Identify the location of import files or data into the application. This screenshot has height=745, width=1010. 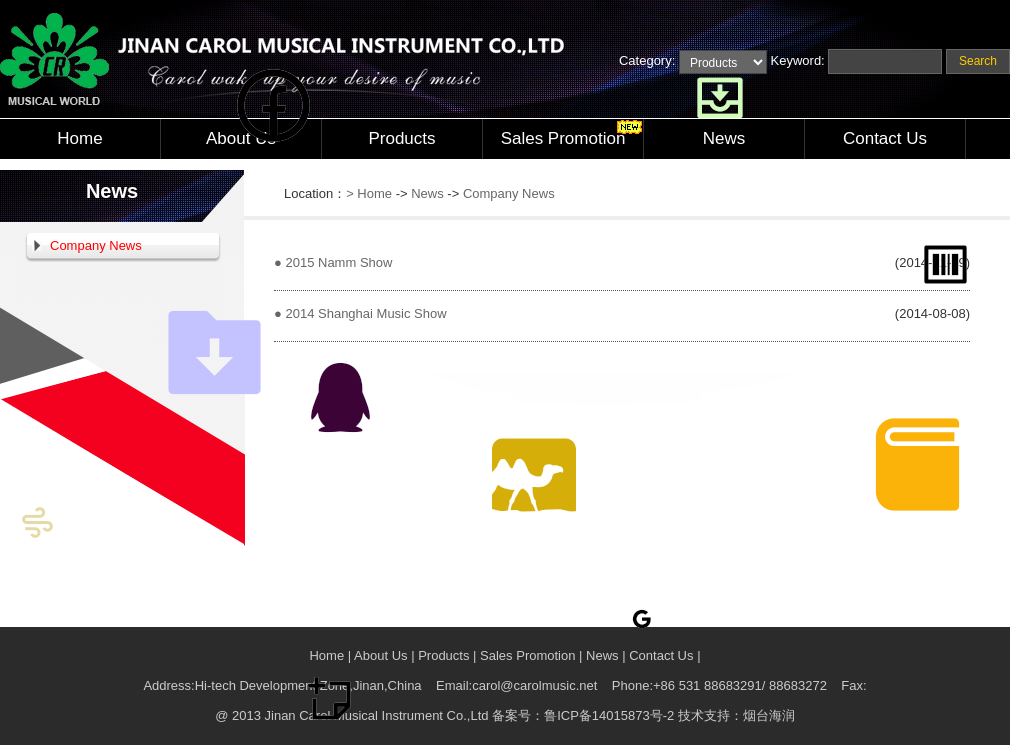
(720, 98).